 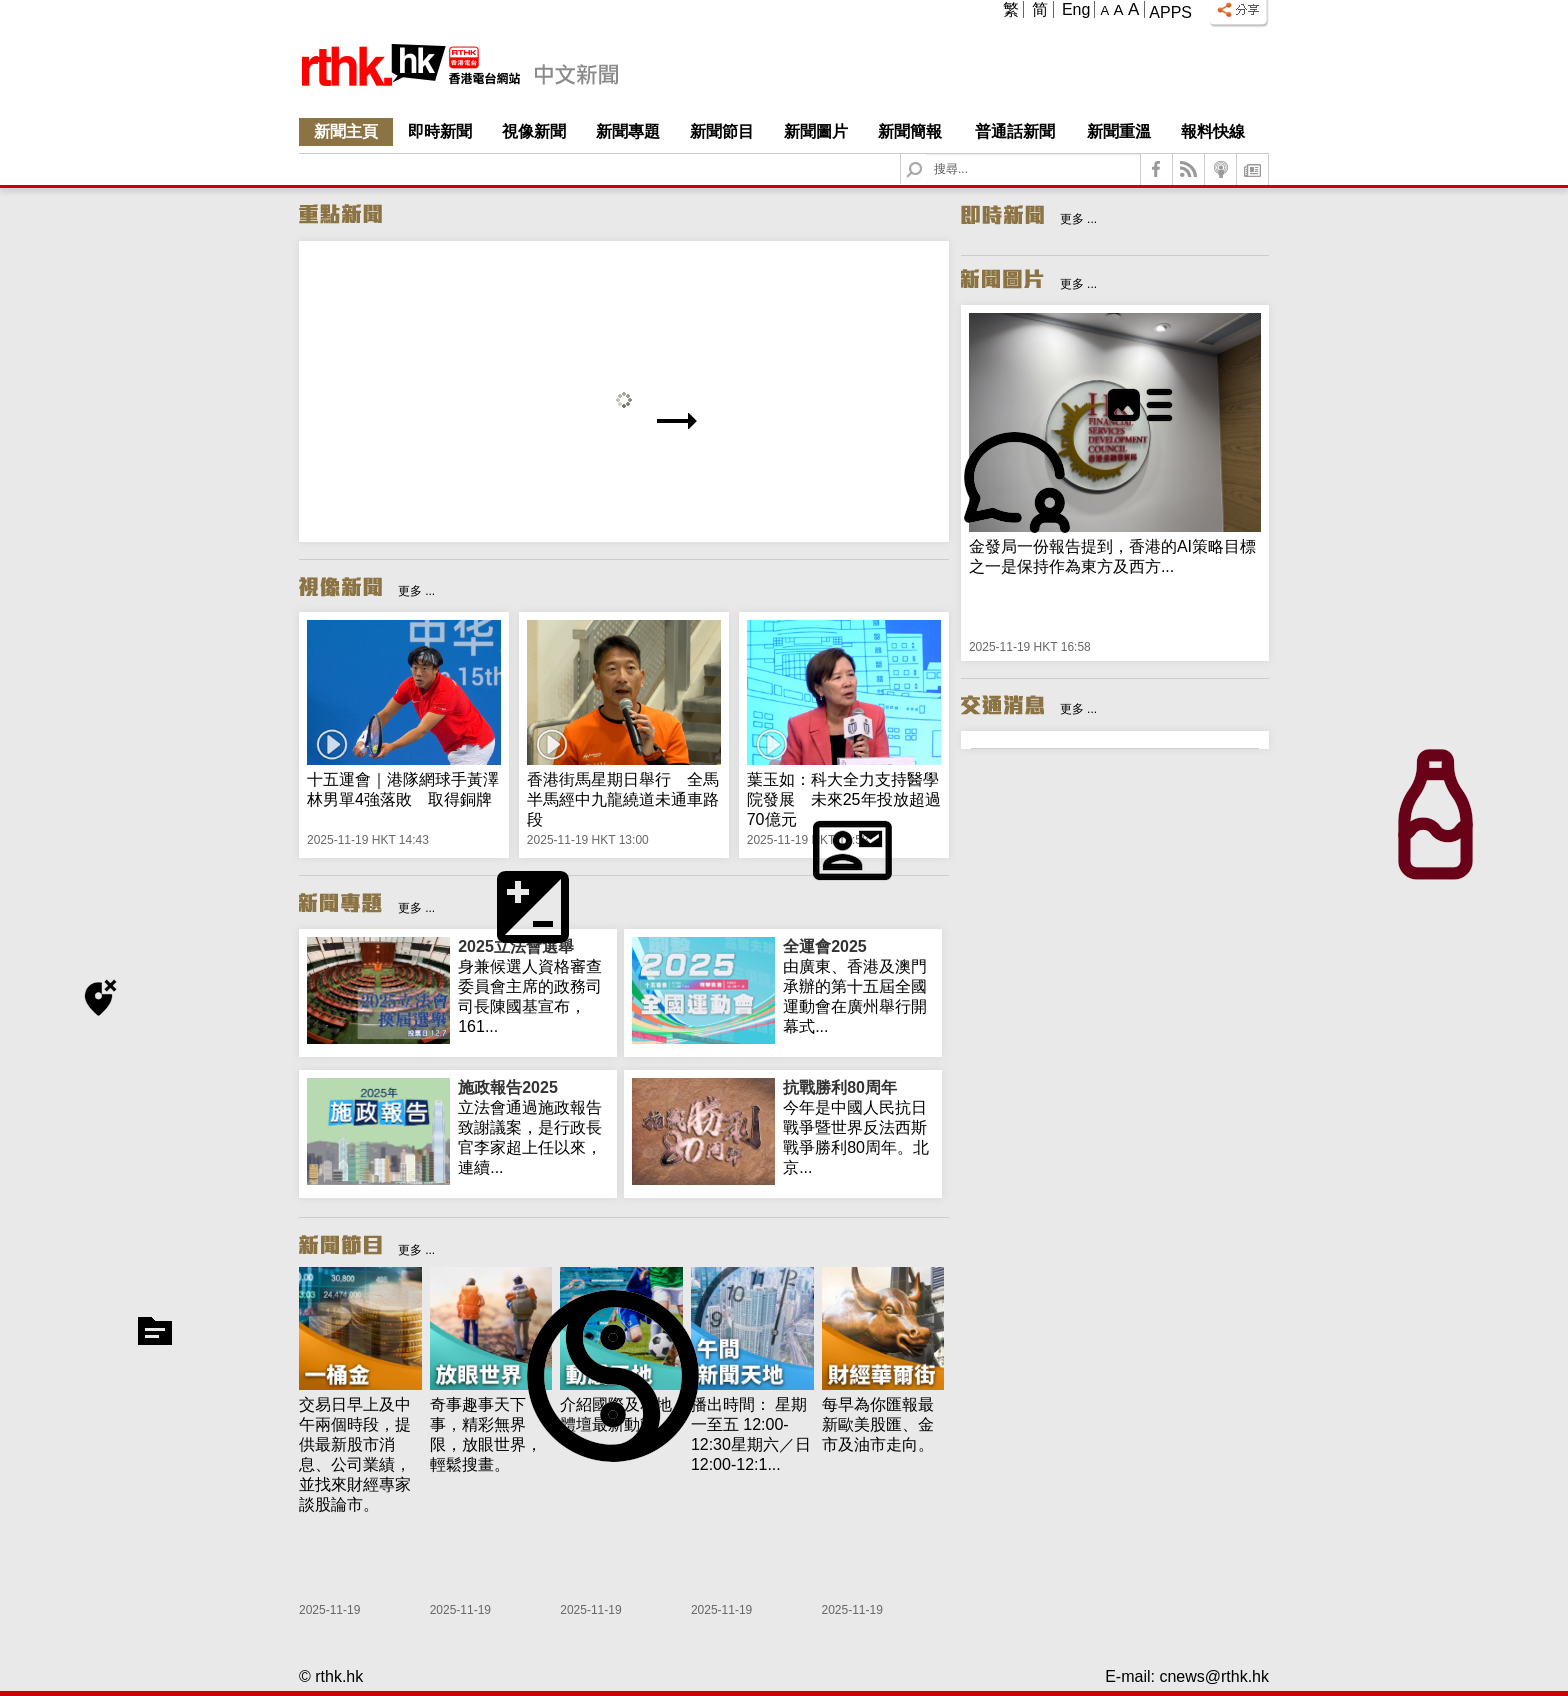 I want to click on view source files or documents, so click(x=155, y=1331).